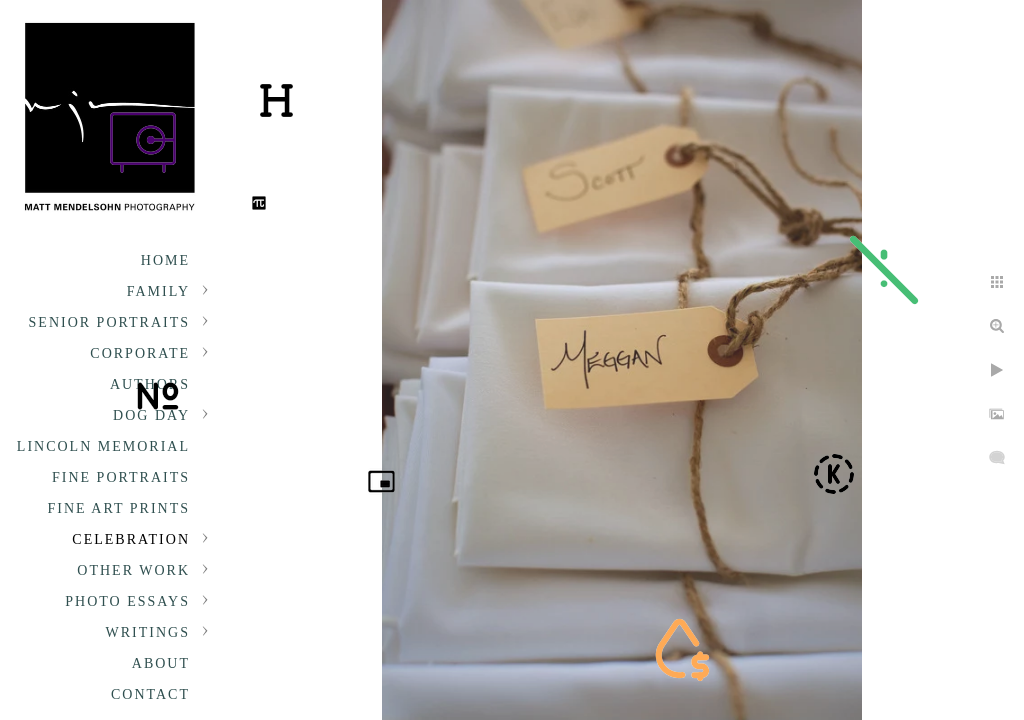 The height and width of the screenshot is (720, 1024). Describe the element at coordinates (158, 396) in the screenshot. I see `insert a number or numero symbol` at that location.